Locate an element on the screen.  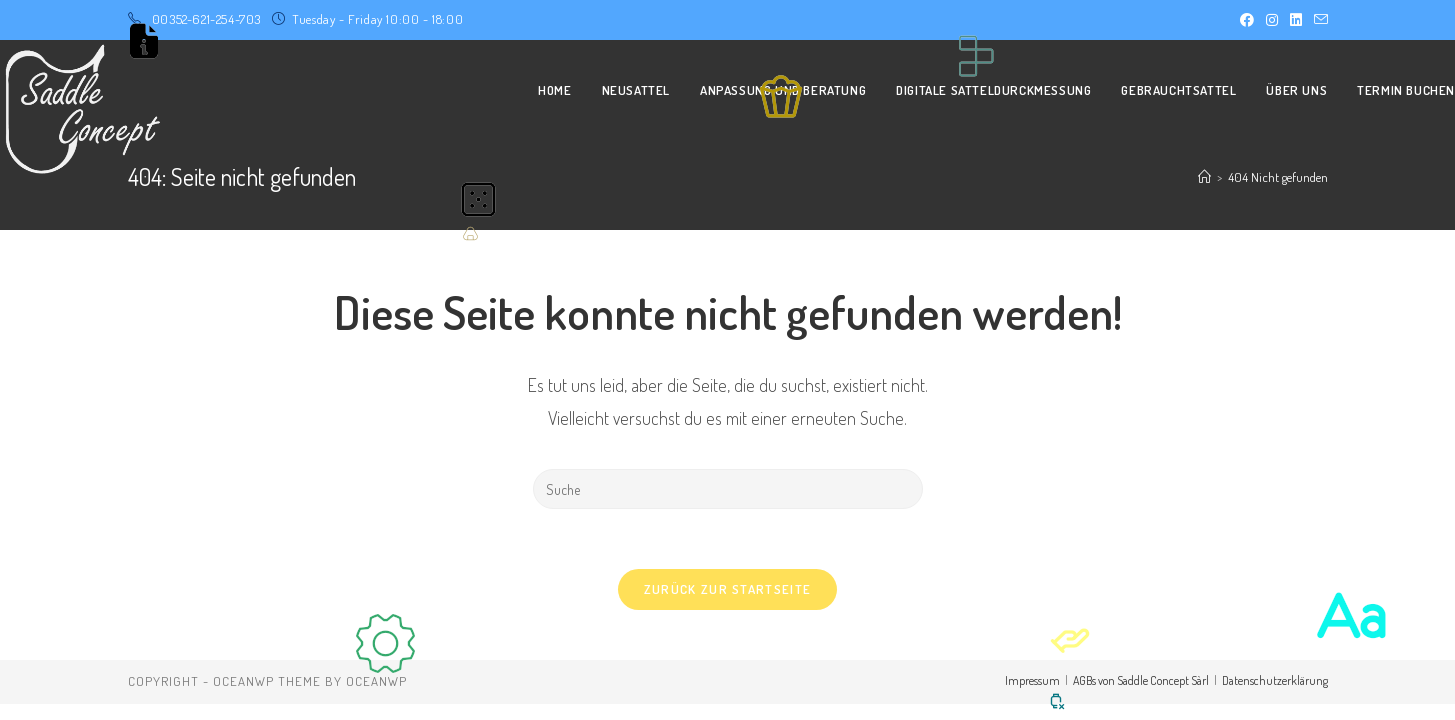
browse Japanese food options is located at coordinates (470, 233).